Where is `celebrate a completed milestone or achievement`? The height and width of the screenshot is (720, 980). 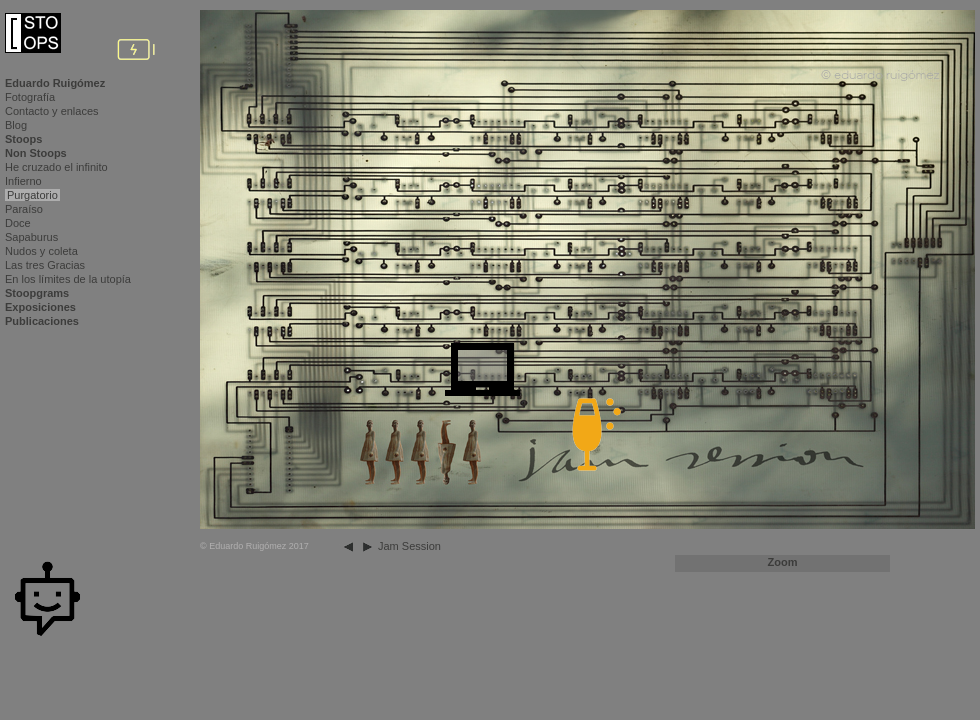
celebrate a completed milestone or achievement is located at coordinates (589, 434).